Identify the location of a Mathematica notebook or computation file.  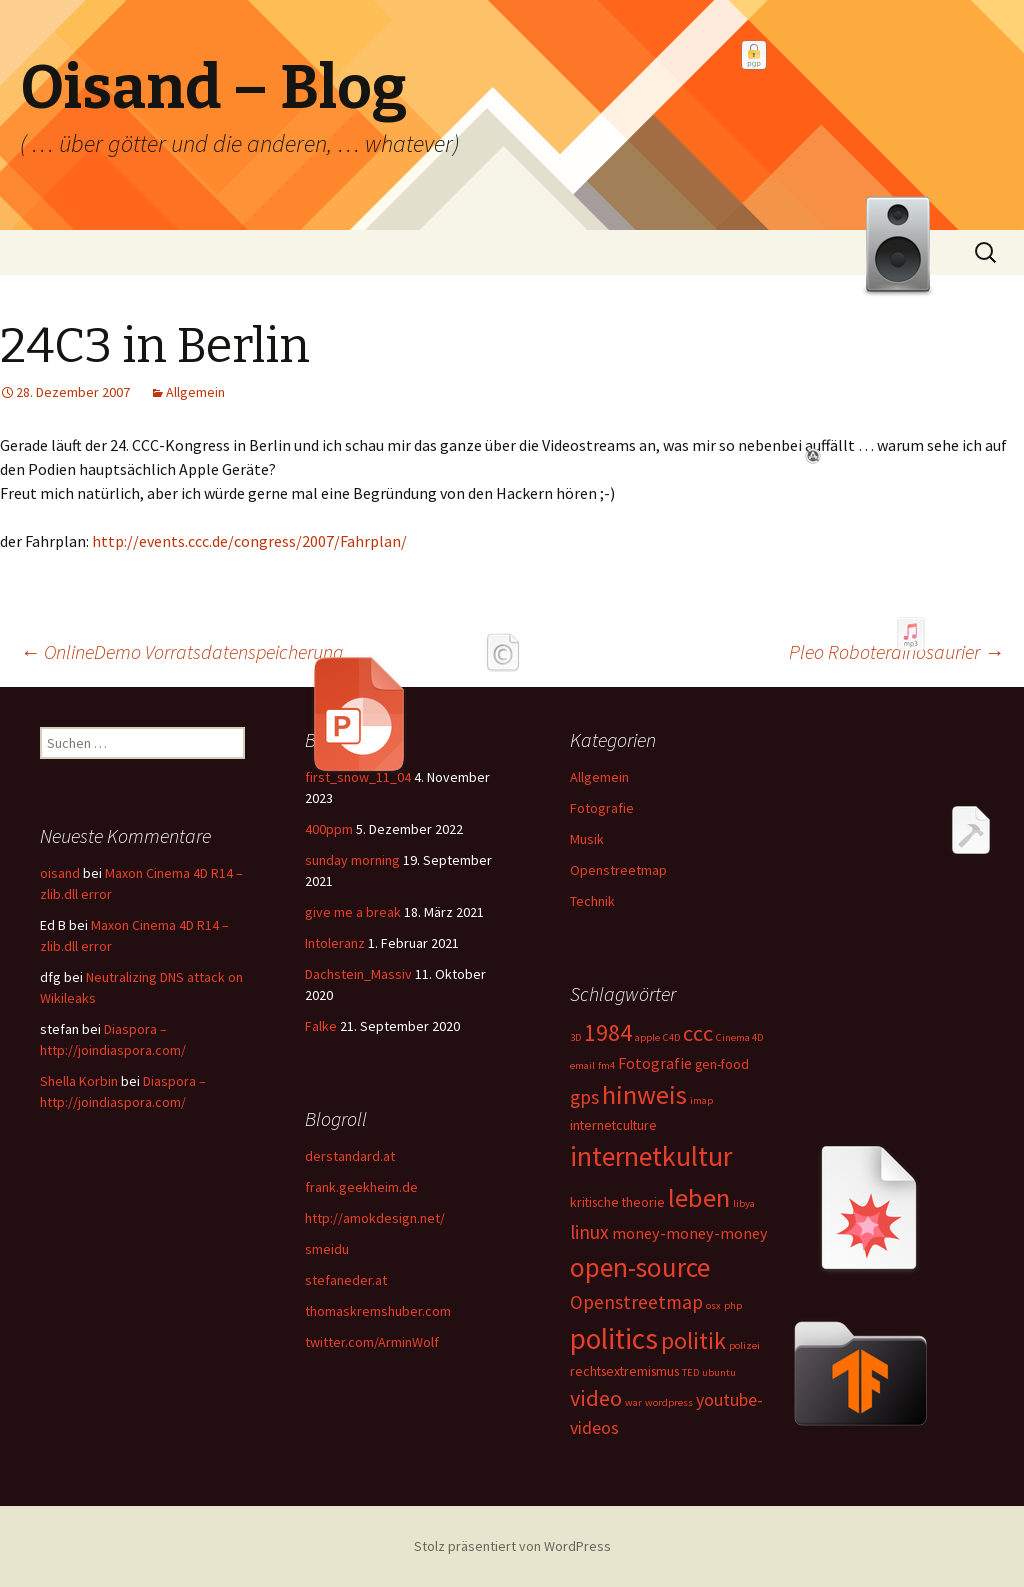
(869, 1210).